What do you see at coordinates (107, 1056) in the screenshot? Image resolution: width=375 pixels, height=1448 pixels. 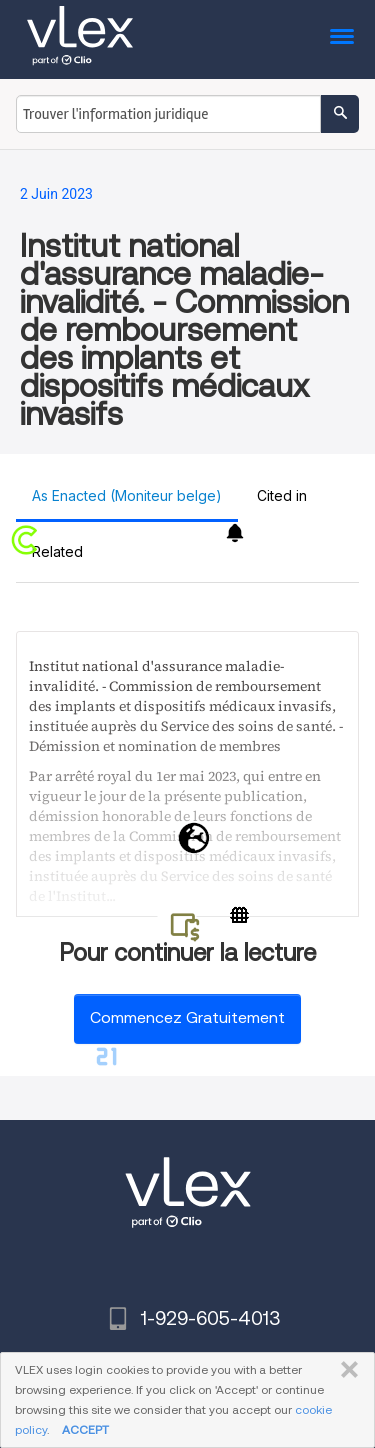 I see `indicates 21 notifications or unread items` at bounding box center [107, 1056].